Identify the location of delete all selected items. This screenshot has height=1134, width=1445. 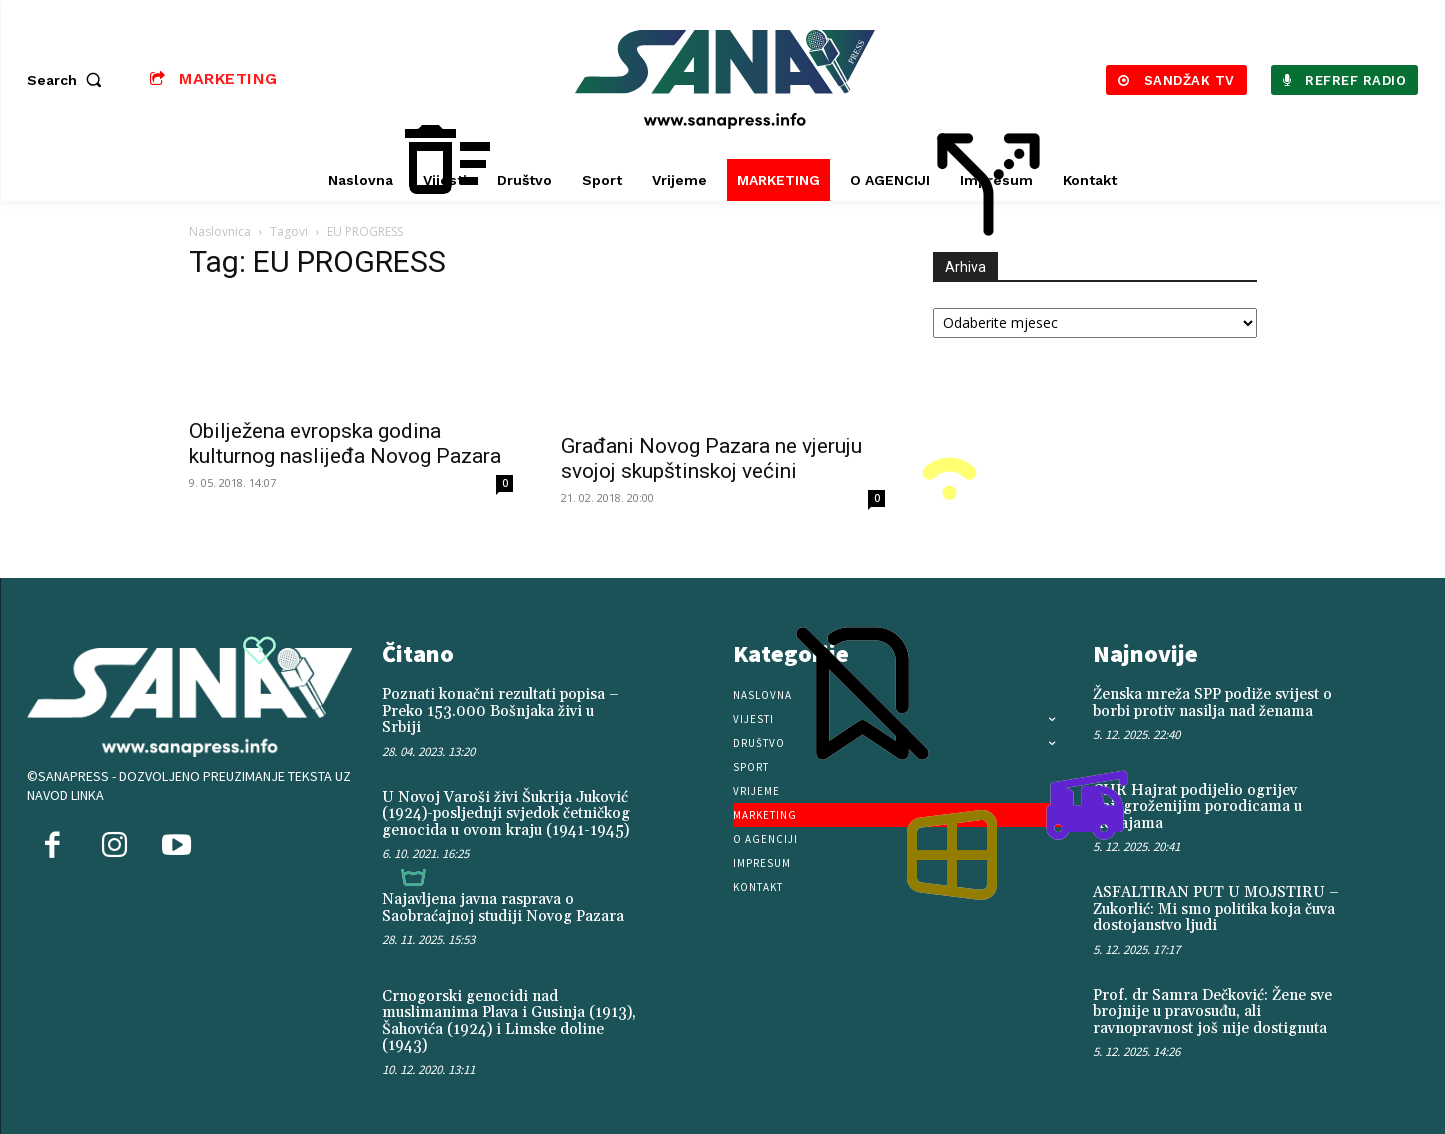
(447, 159).